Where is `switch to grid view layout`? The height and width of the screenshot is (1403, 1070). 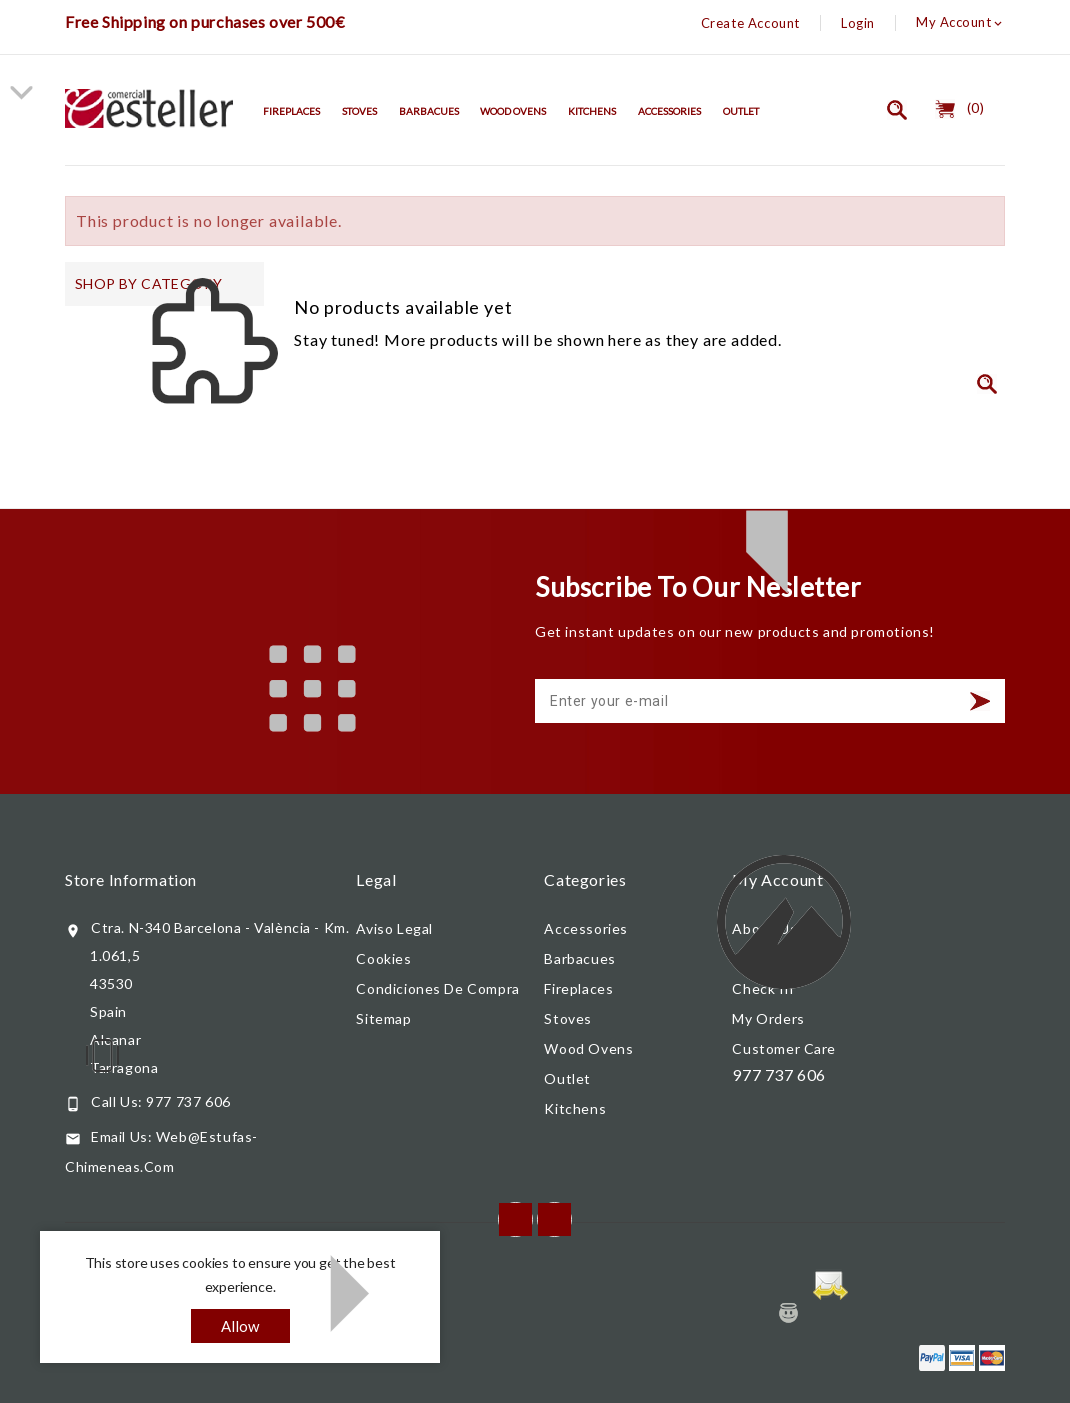
switch to grid view layout is located at coordinates (312, 688).